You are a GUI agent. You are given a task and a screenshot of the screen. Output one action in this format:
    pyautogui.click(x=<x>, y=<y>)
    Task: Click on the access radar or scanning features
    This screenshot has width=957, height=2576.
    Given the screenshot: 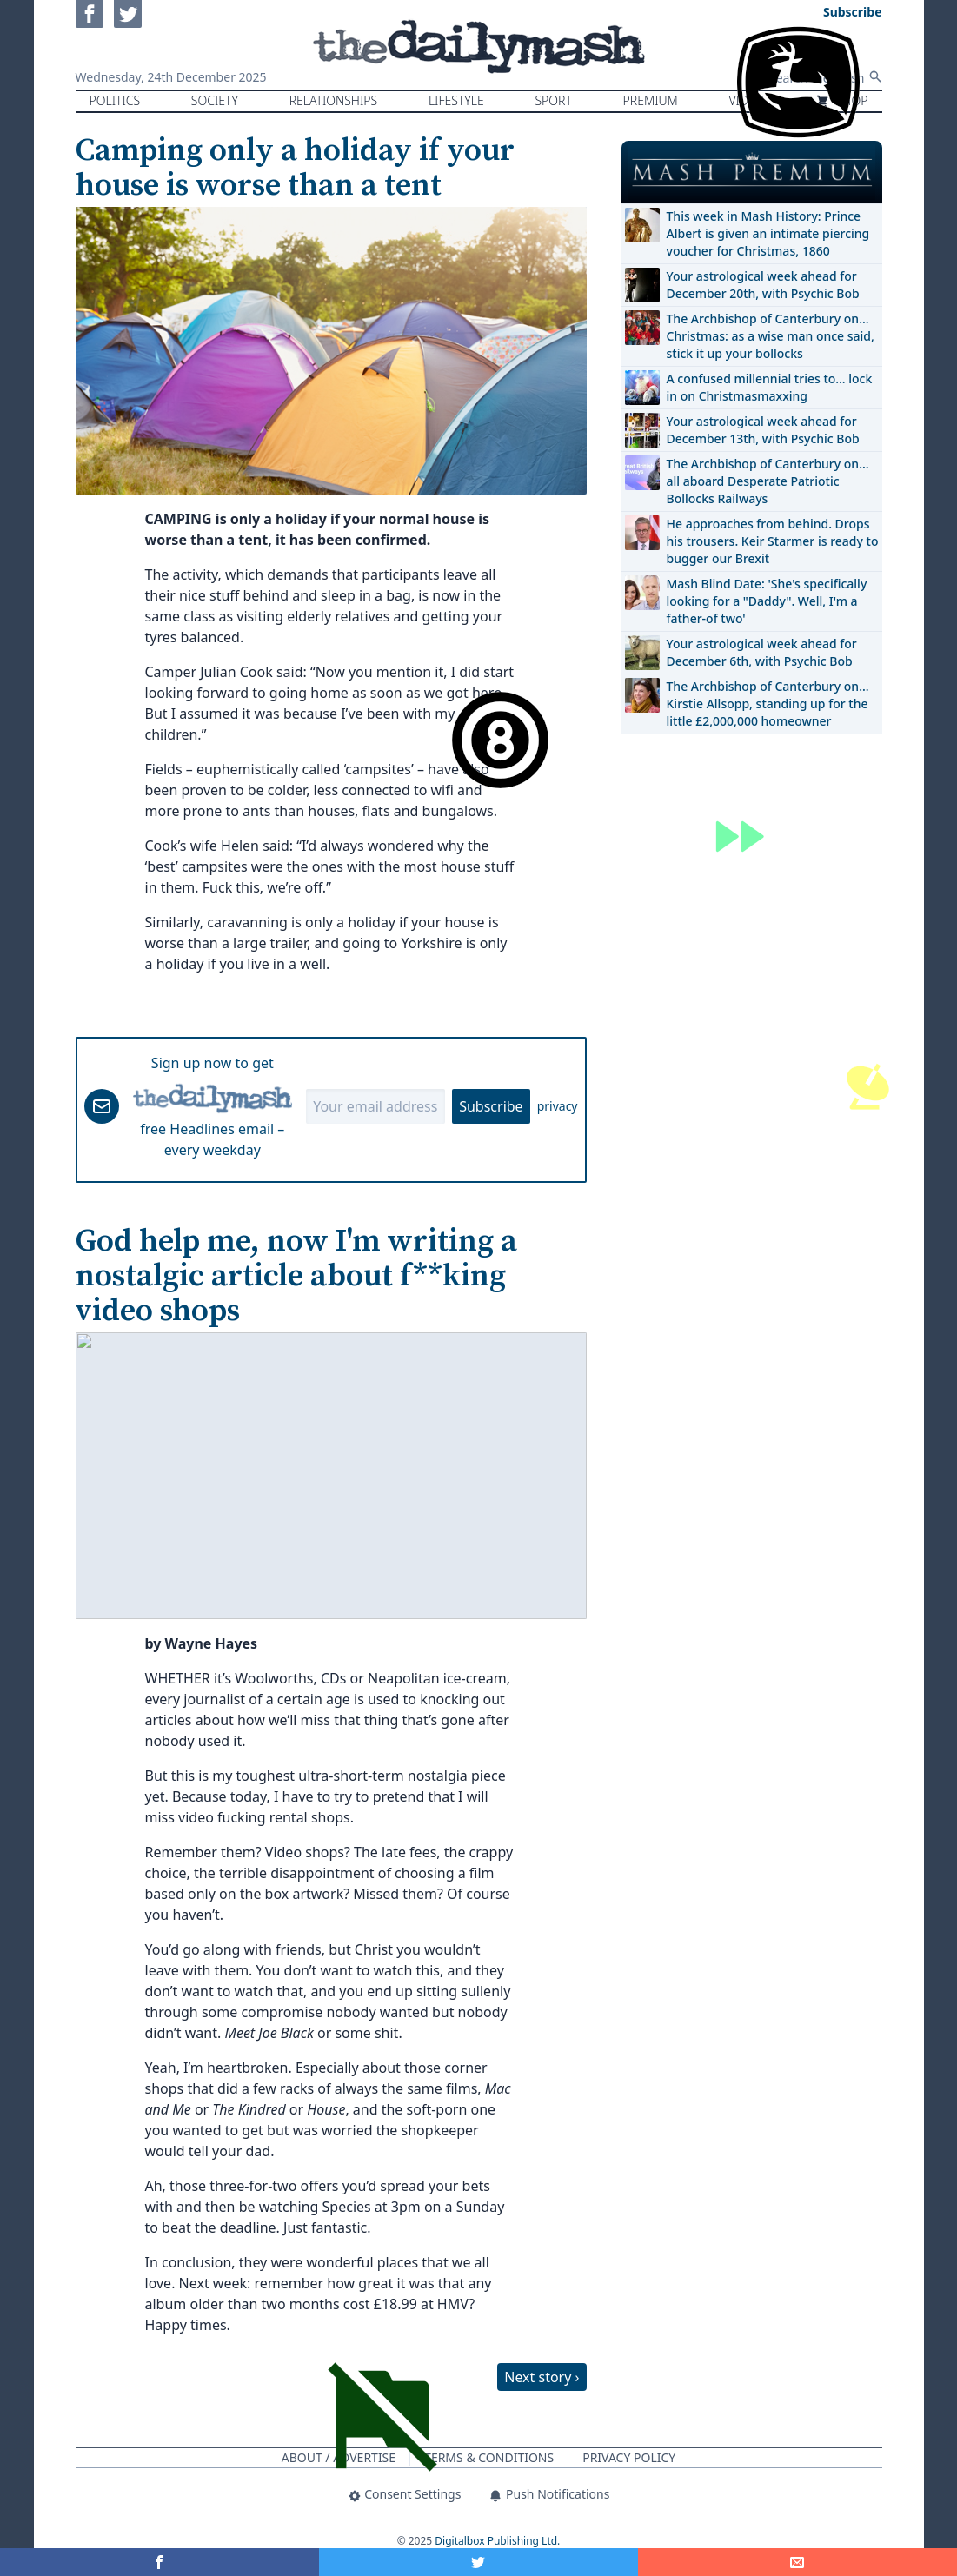 What is the action you would take?
    pyautogui.click(x=867, y=1086)
    